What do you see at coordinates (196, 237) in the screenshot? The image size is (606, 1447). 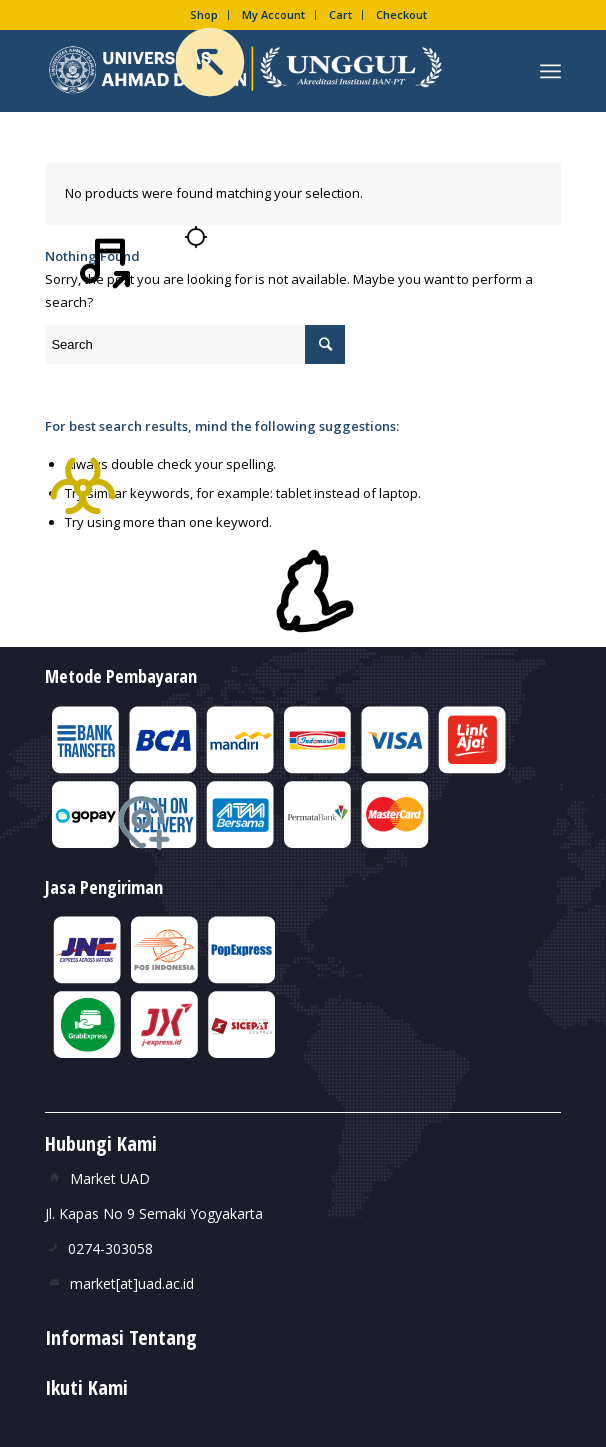 I see `GPS signal is searching or not yet locked` at bounding box center [196, 237].